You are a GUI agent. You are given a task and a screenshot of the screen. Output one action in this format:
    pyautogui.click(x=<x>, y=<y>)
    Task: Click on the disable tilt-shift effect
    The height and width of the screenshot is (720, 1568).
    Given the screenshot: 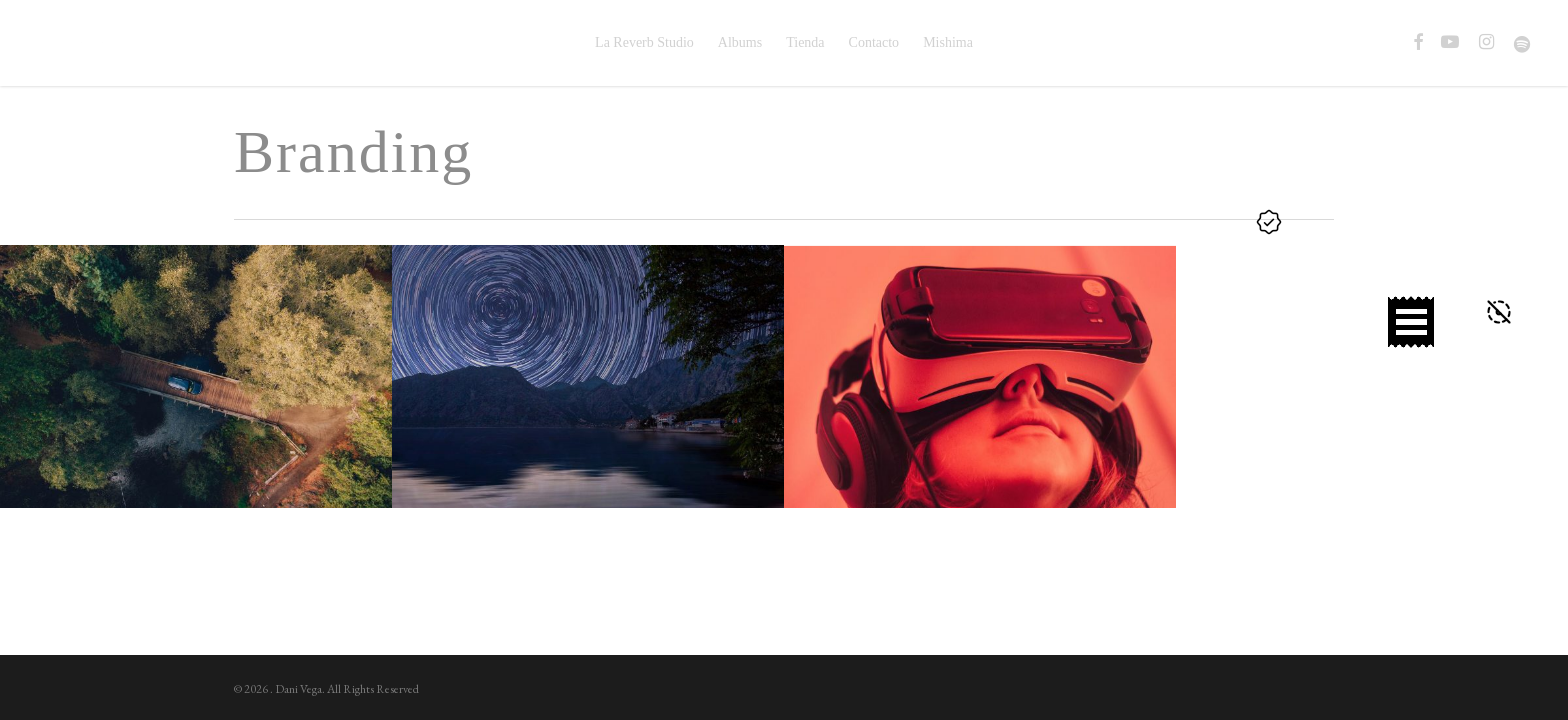 What is the action you would take?
    pyautogui.click(x=1499, y=312)
    